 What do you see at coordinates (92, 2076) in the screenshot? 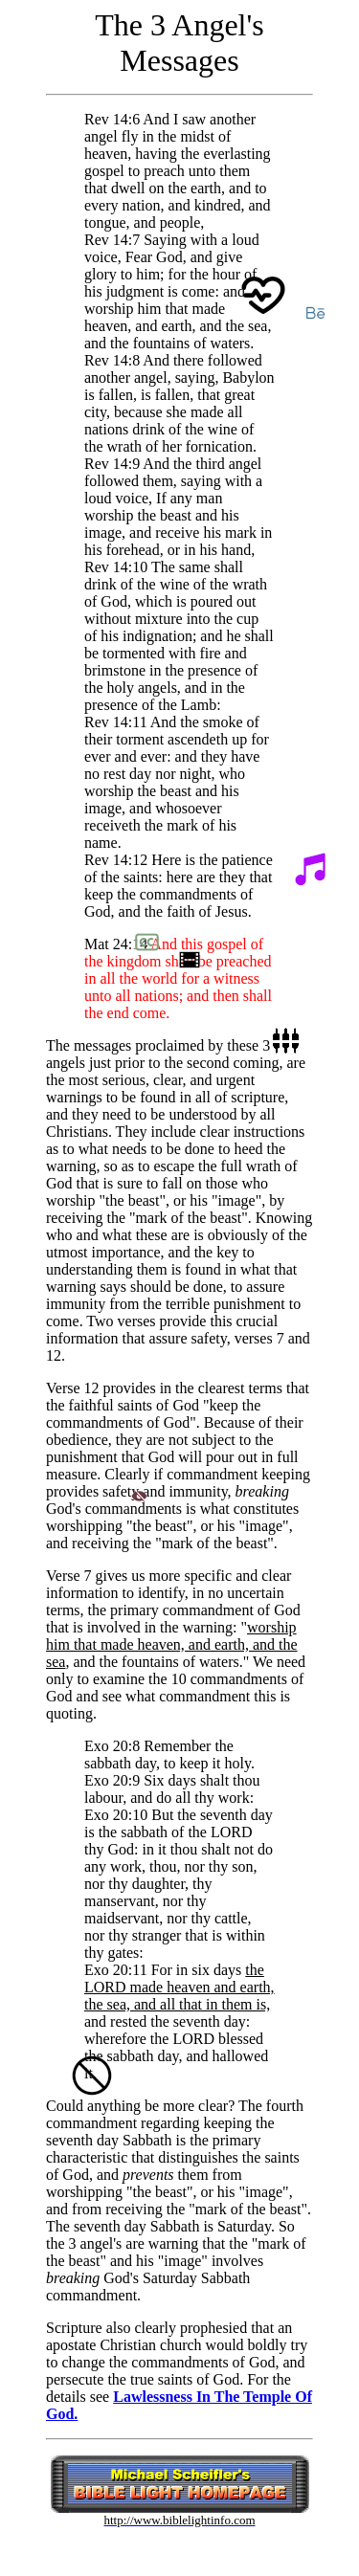
I see `indicates a blocked or prohibited action` at bounding box center [92, 2076].